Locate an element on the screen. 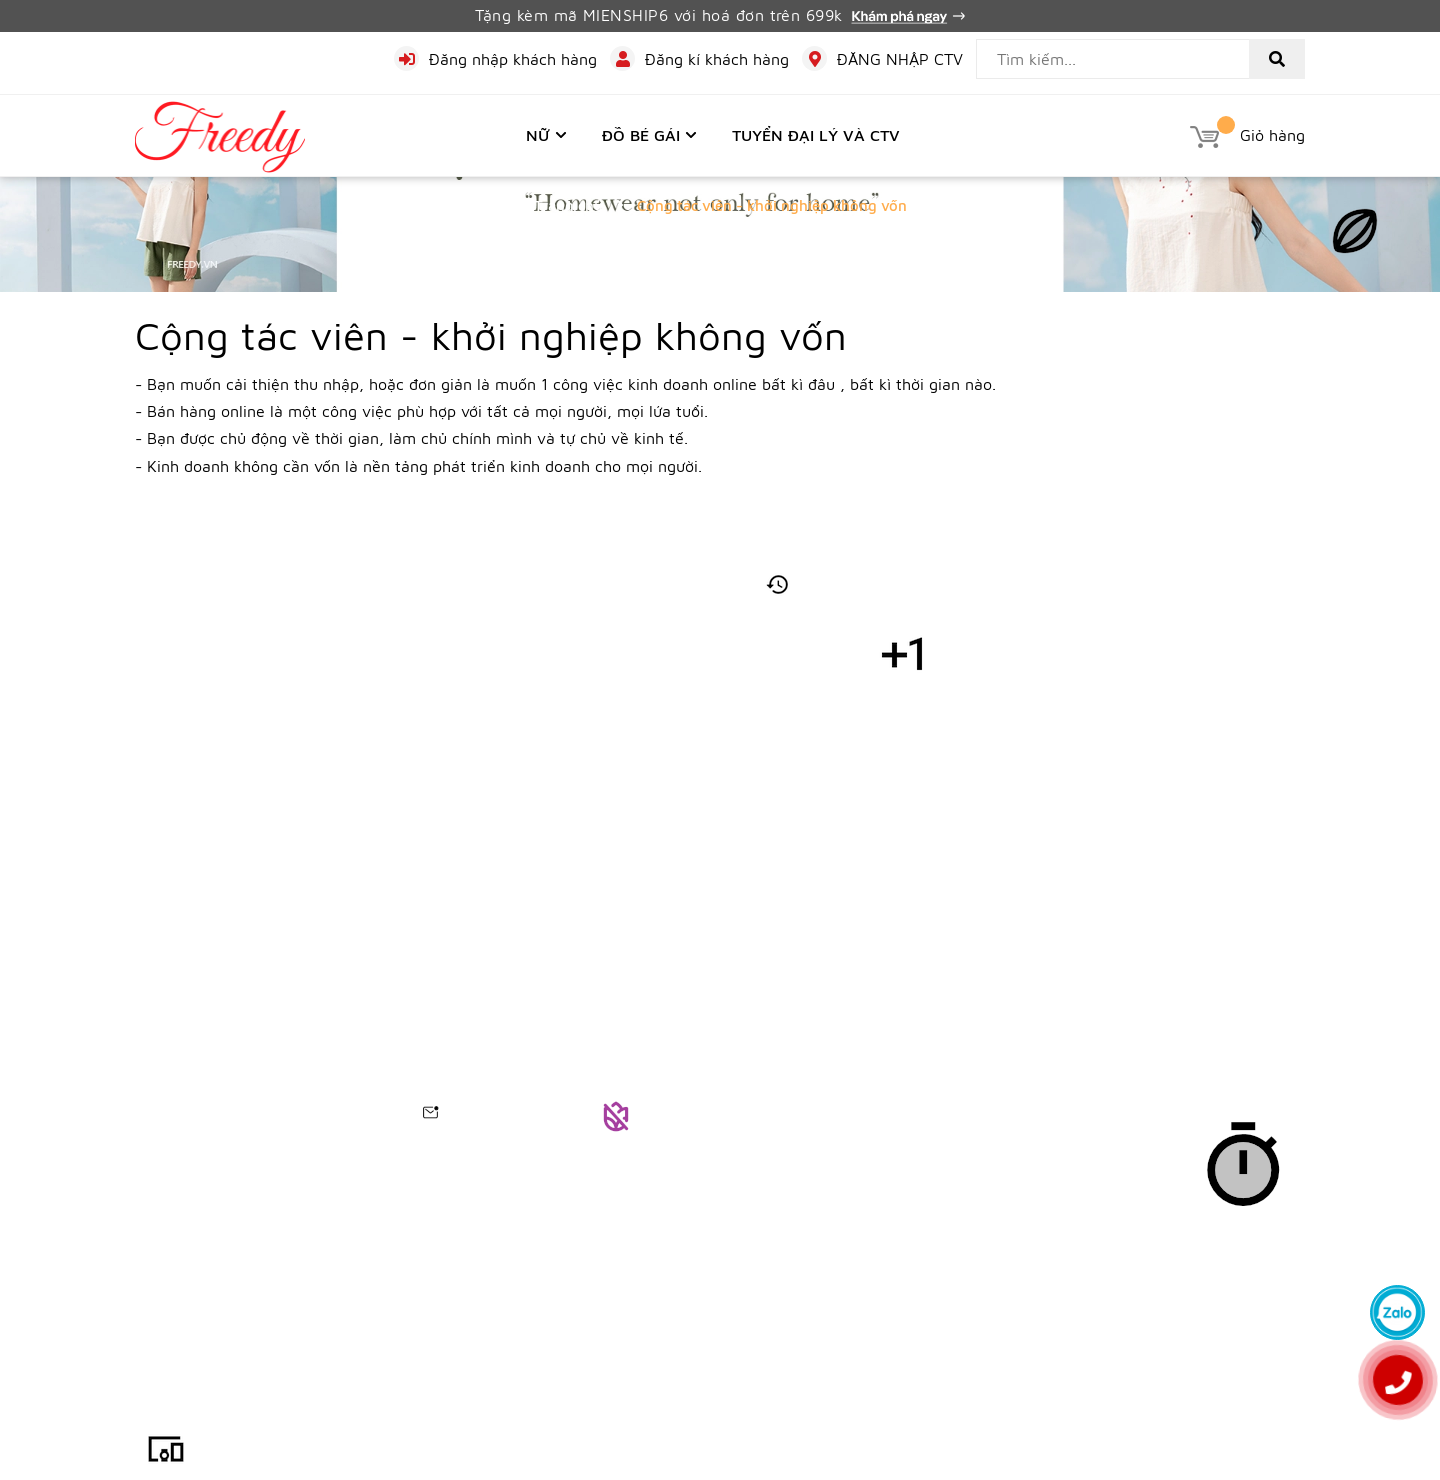  indicates gluten-free or grain-free option is located at coordinates (616, 1117).